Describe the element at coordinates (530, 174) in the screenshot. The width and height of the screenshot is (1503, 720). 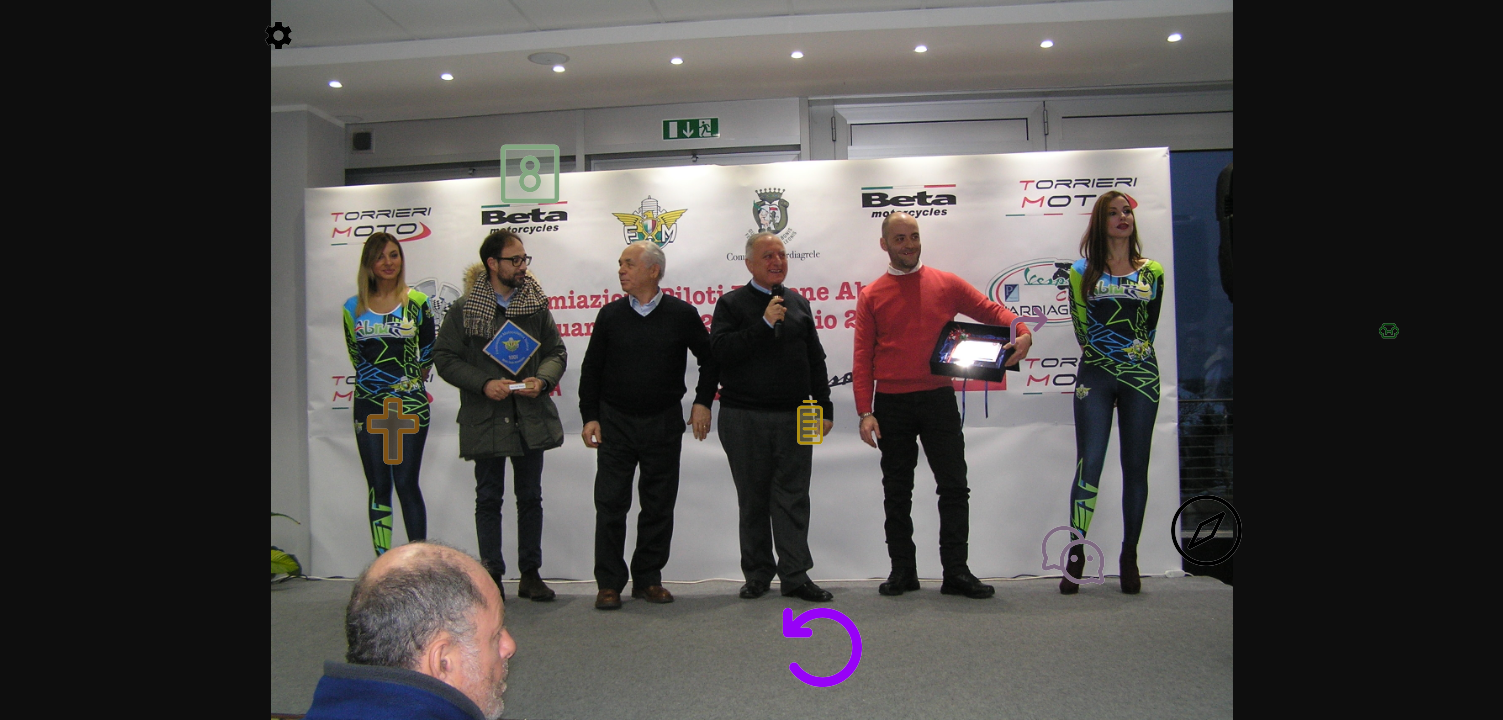
I see `select or input the number eight` at that location.